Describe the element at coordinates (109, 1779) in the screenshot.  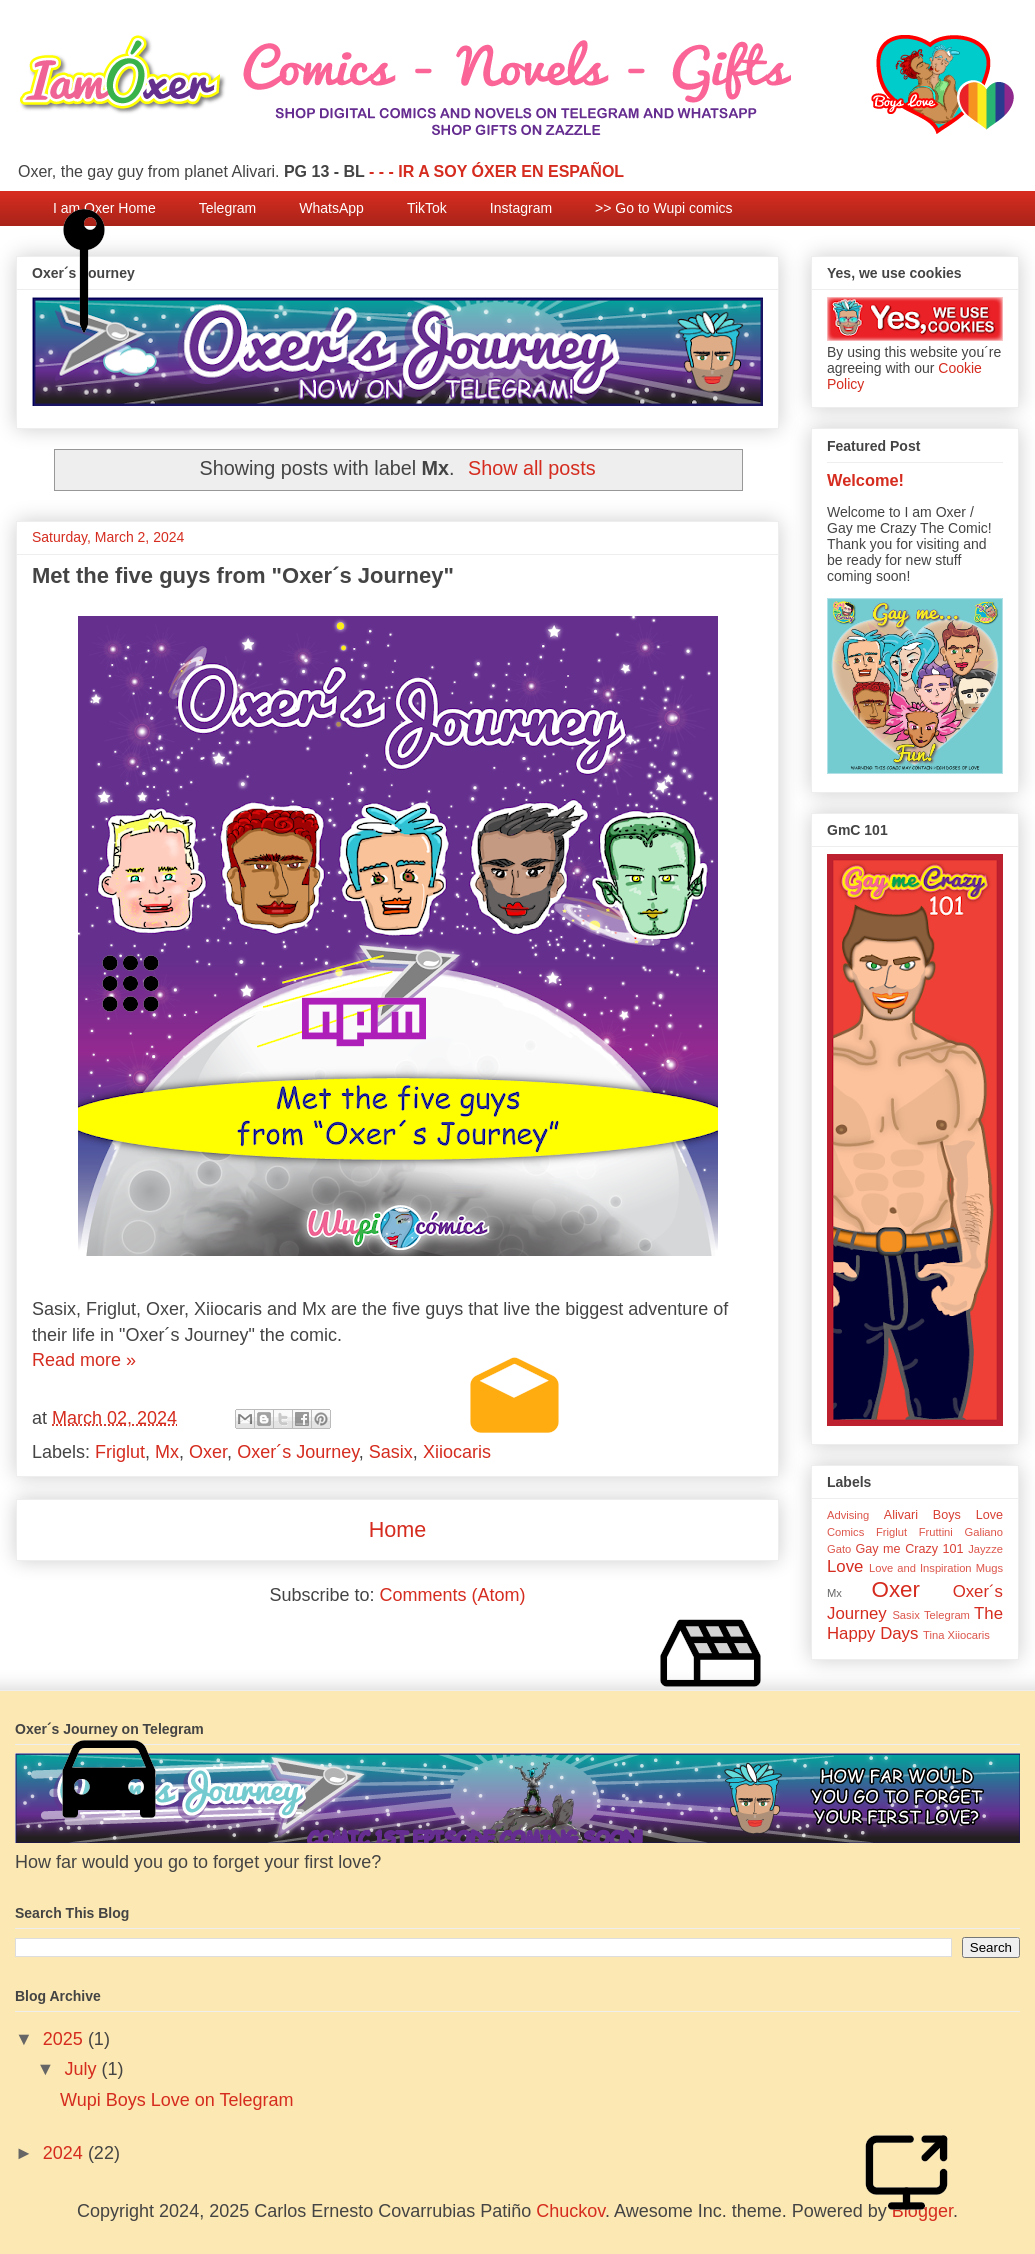
I see `access vehicle or car-related settings` at that location.